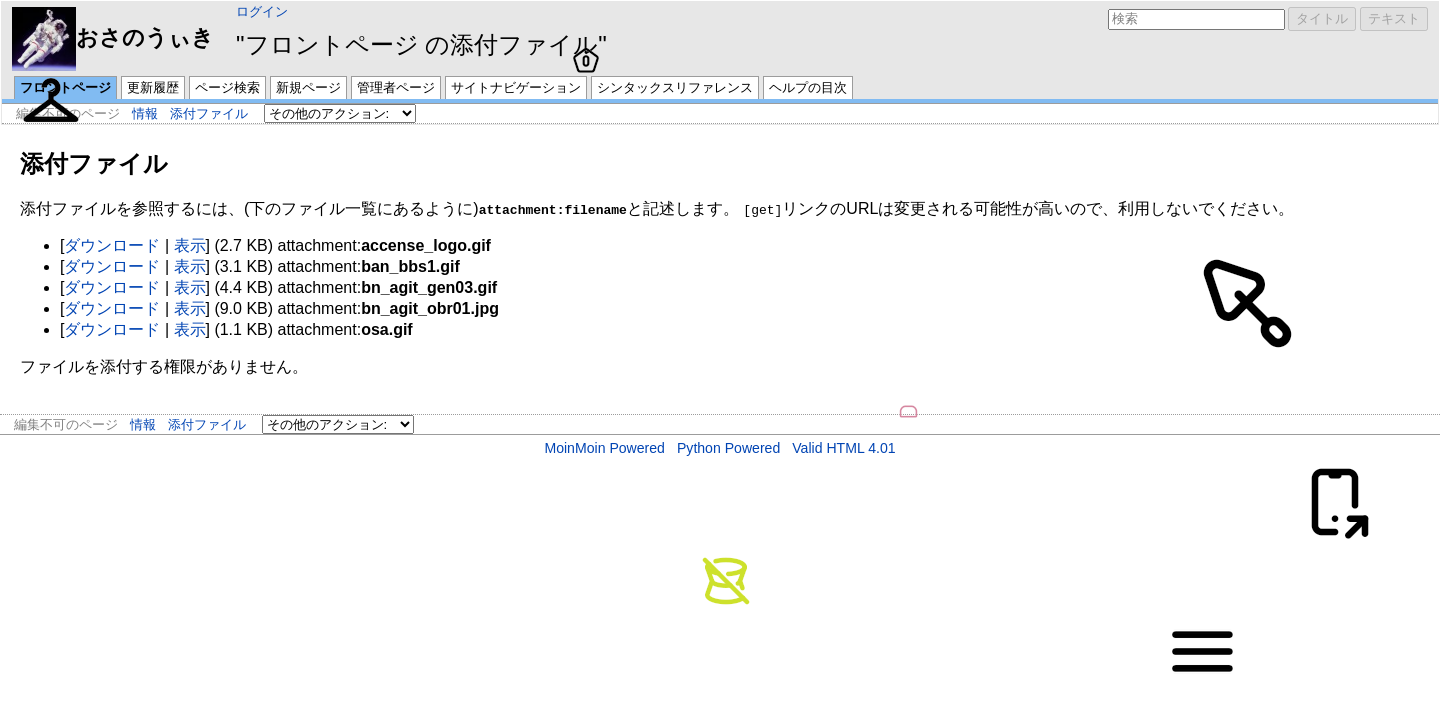  Describe the element at coordinates (1202, 651) in the screenshot. I see `open navigation menu` at that location.